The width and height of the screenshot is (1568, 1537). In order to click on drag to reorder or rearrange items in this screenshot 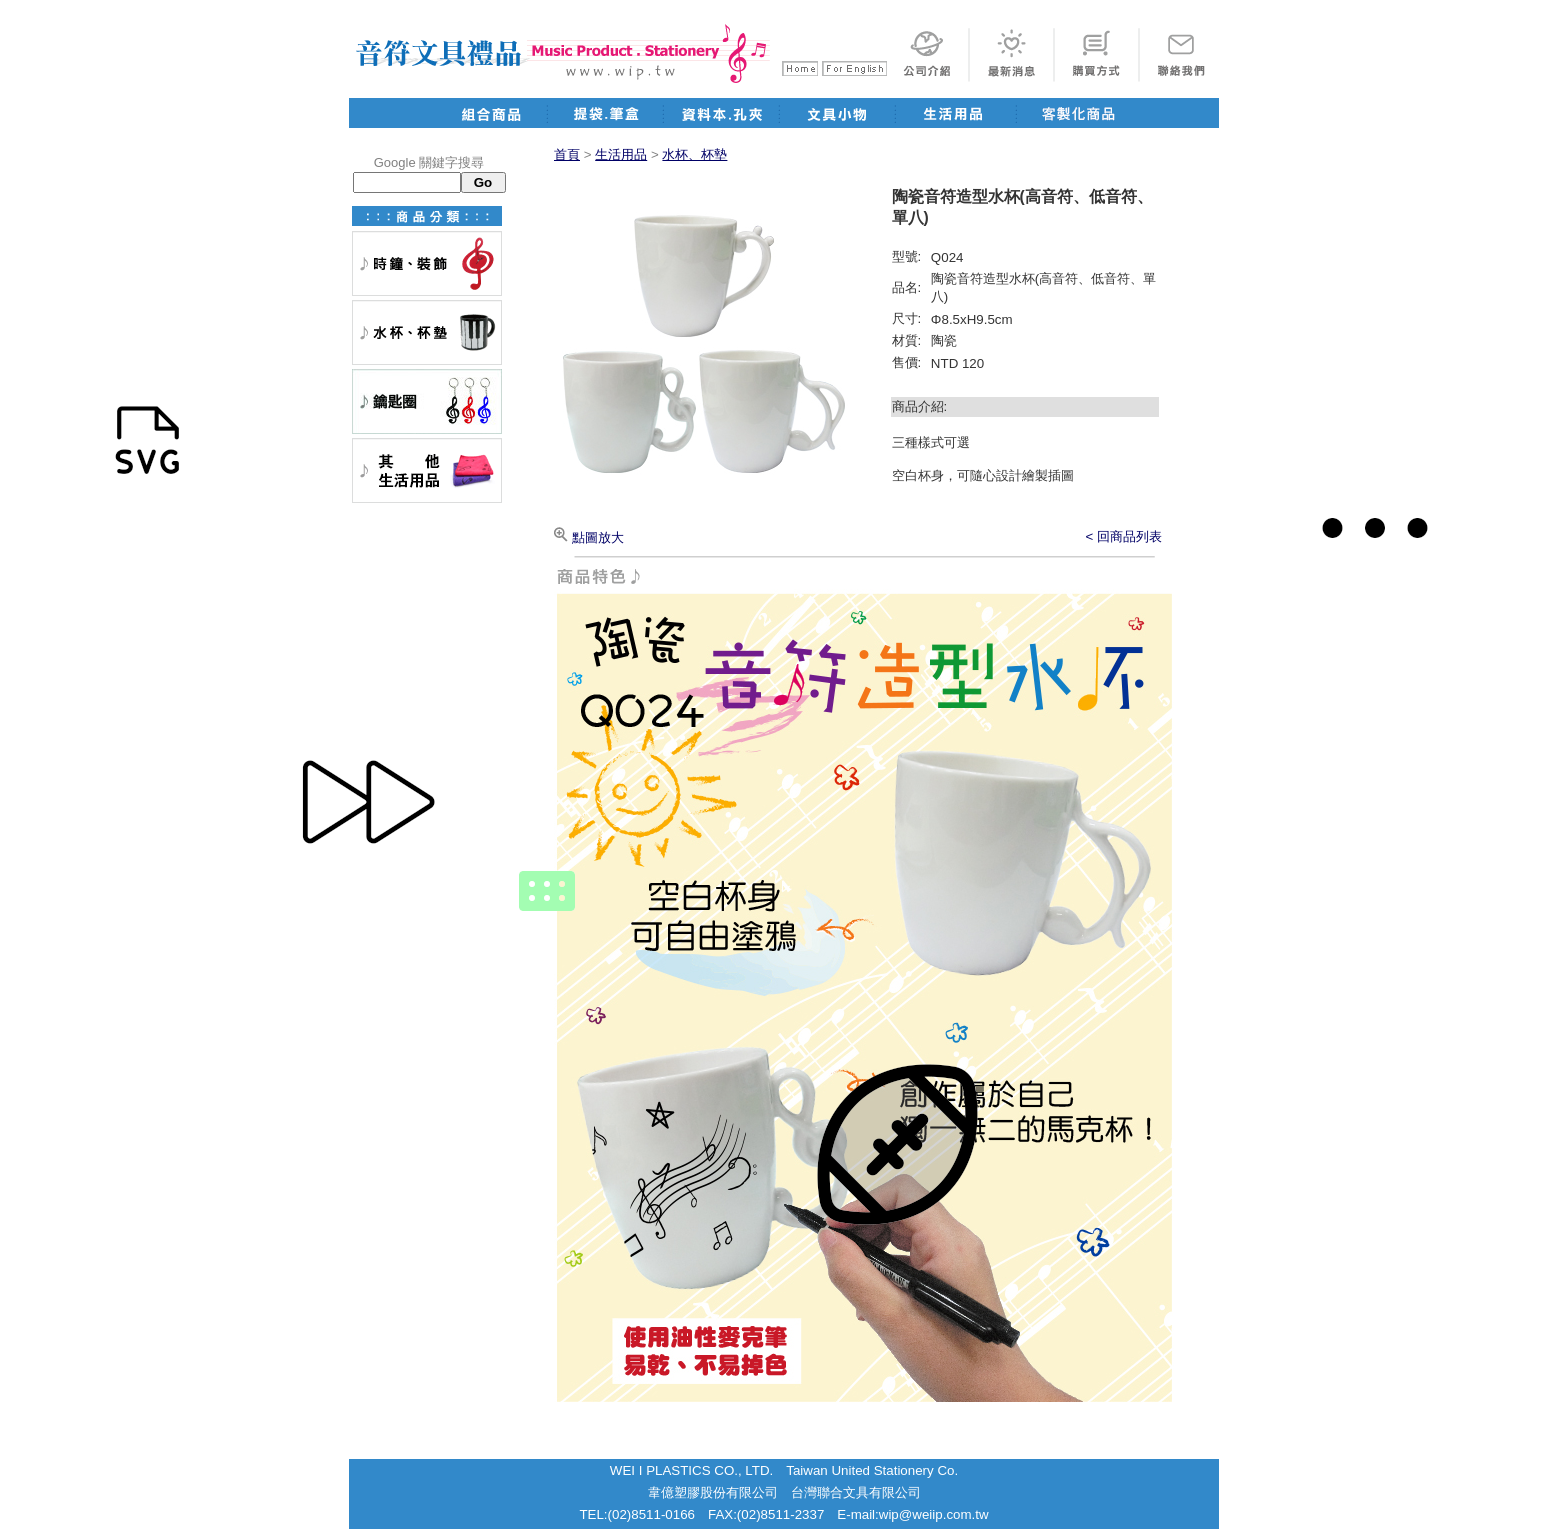, I will do `click(547, 891)`.